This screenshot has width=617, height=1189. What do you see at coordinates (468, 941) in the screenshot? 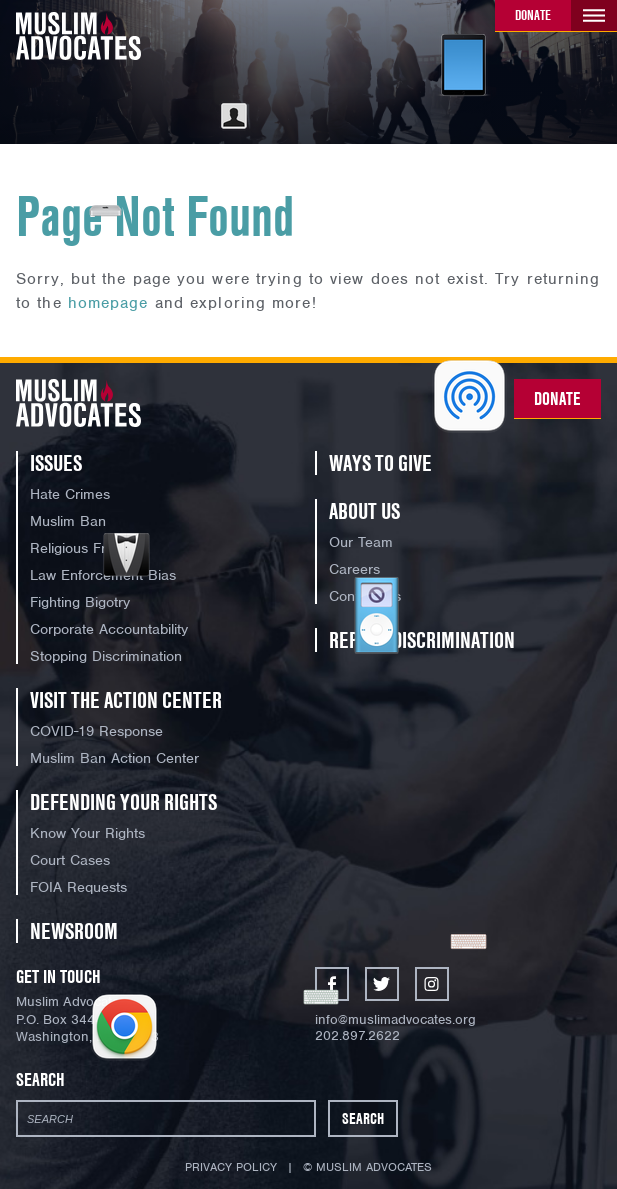
I see `apple magic keyboard with touch id in pink/orange` at bounding box center [468, 941].